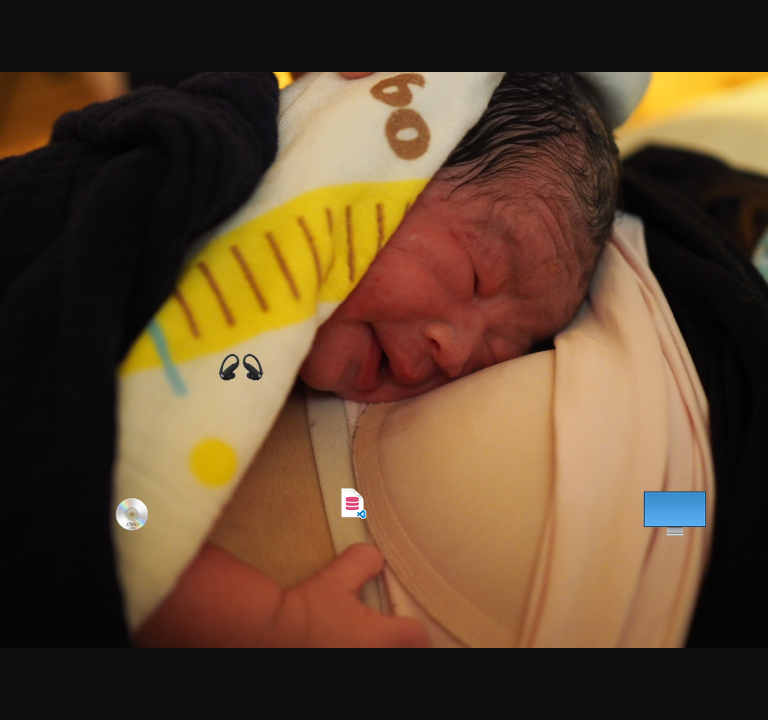  What do you see at coordinates (352, 503) in the screenshot?
I see `open sql database file in Visual Studio Code` at bounding box center [352, 503].